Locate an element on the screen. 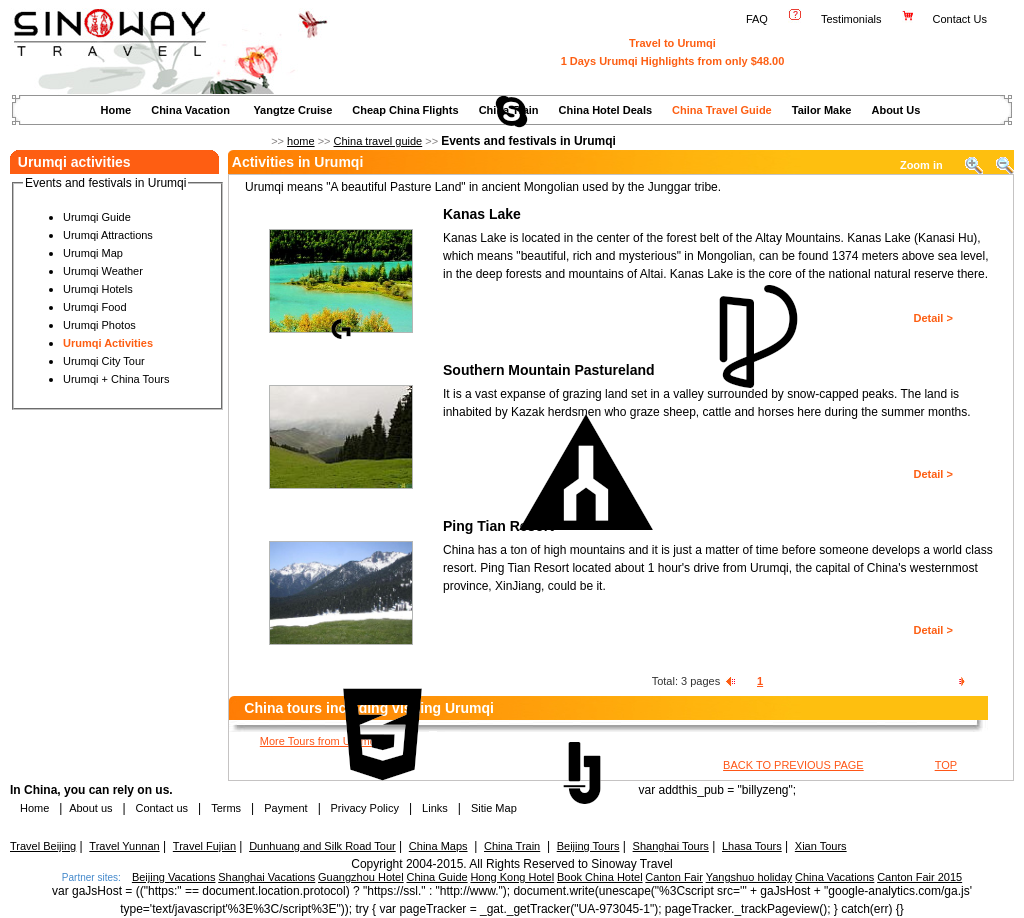 The height and width of the screenshot is (918, 1024). open ImageJ image processing application is located at coordinates (582, 773).